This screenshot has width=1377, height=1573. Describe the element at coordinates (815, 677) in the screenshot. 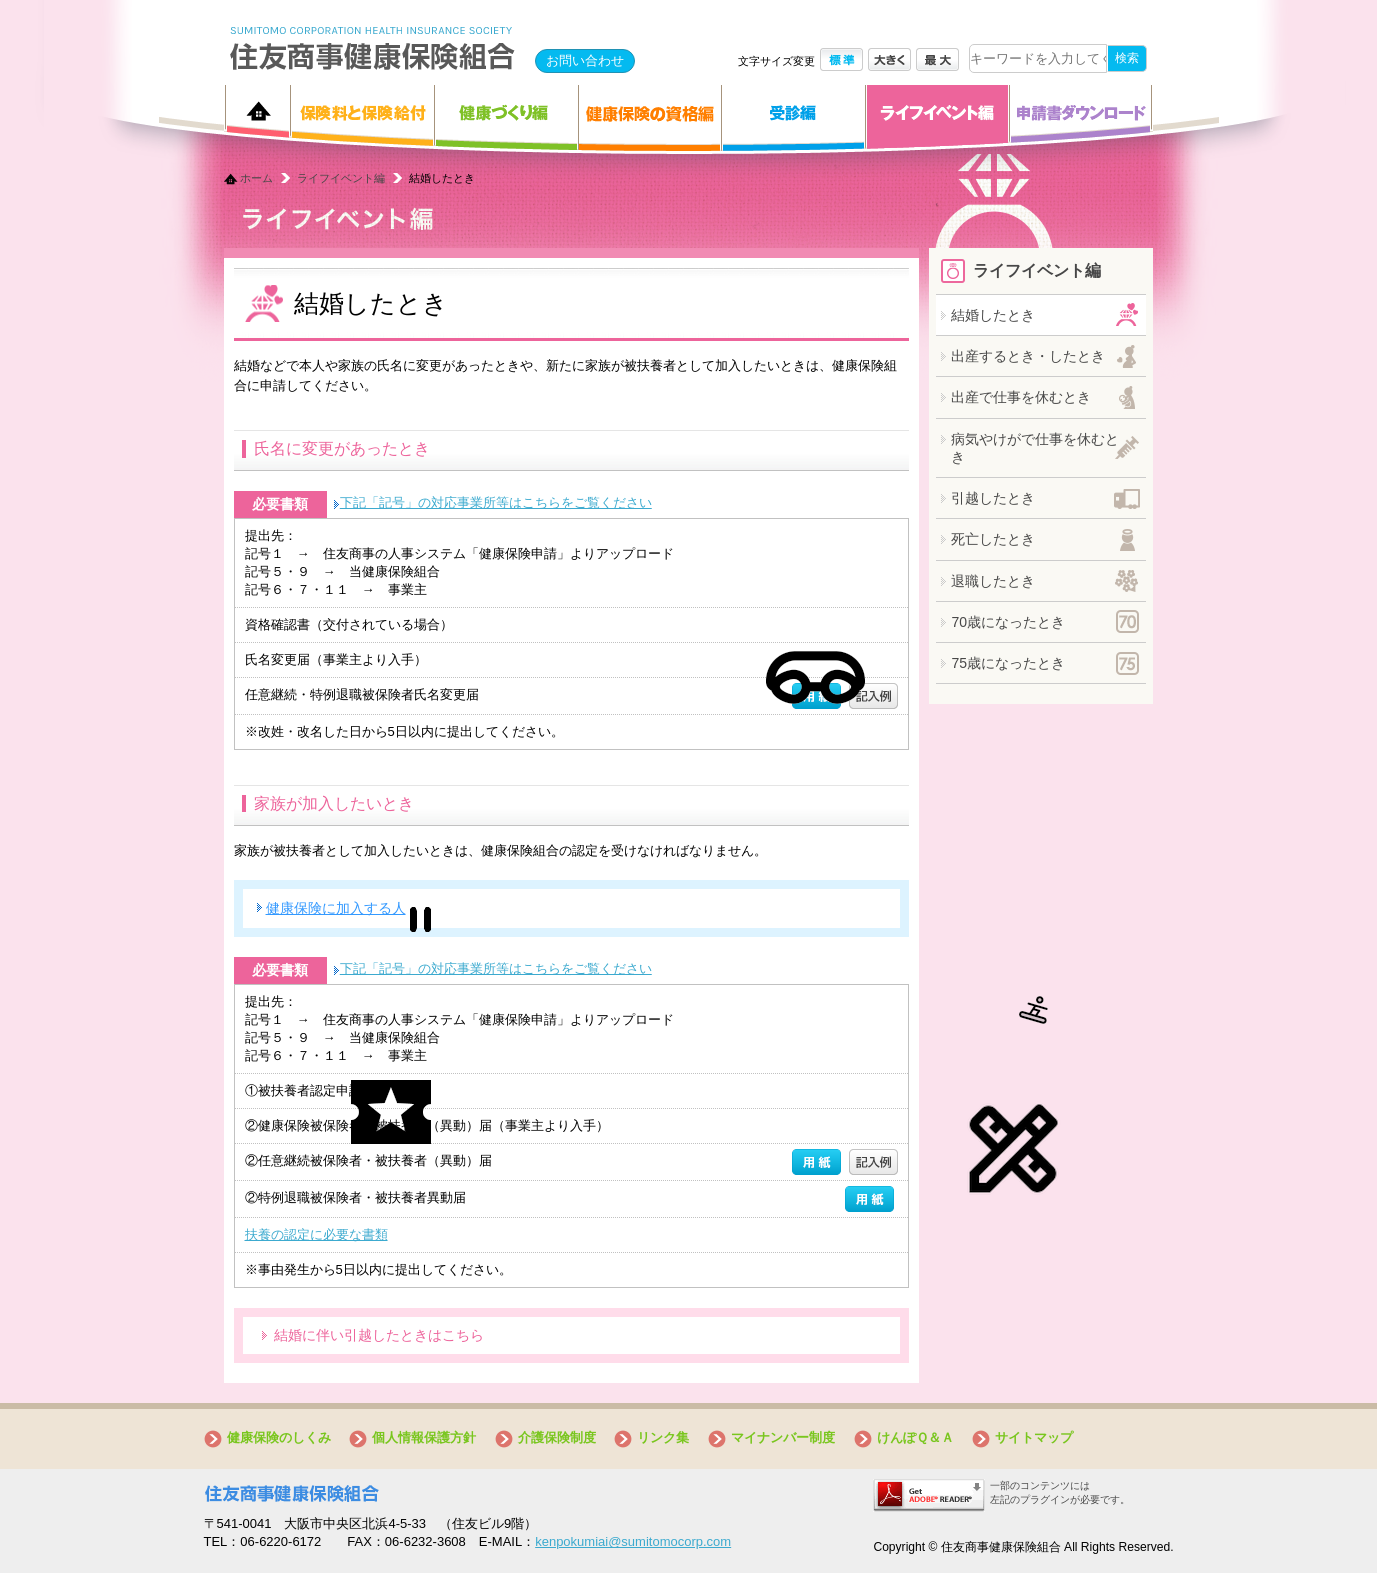

I see `access swimming or diving activity settings` at that location.